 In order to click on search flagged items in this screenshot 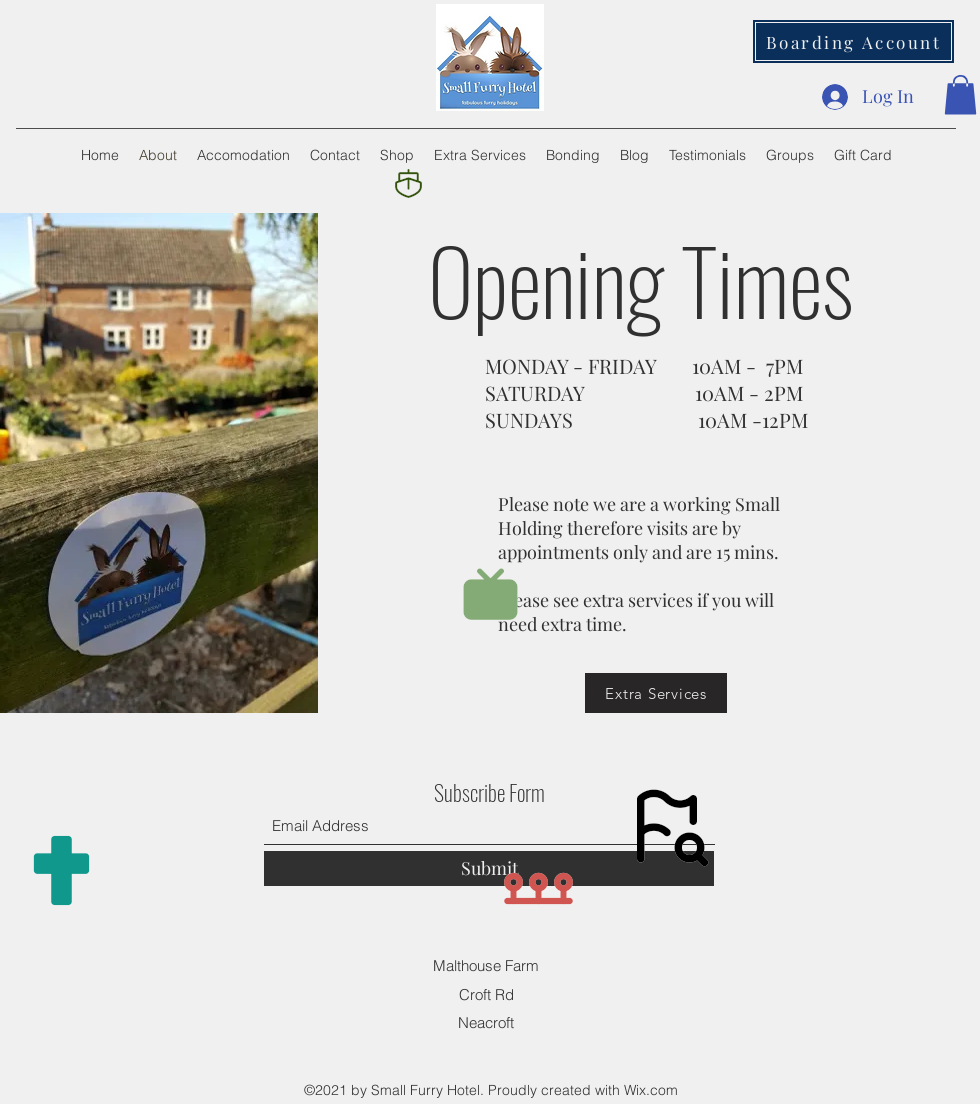, I will do `click(667, 825)`.